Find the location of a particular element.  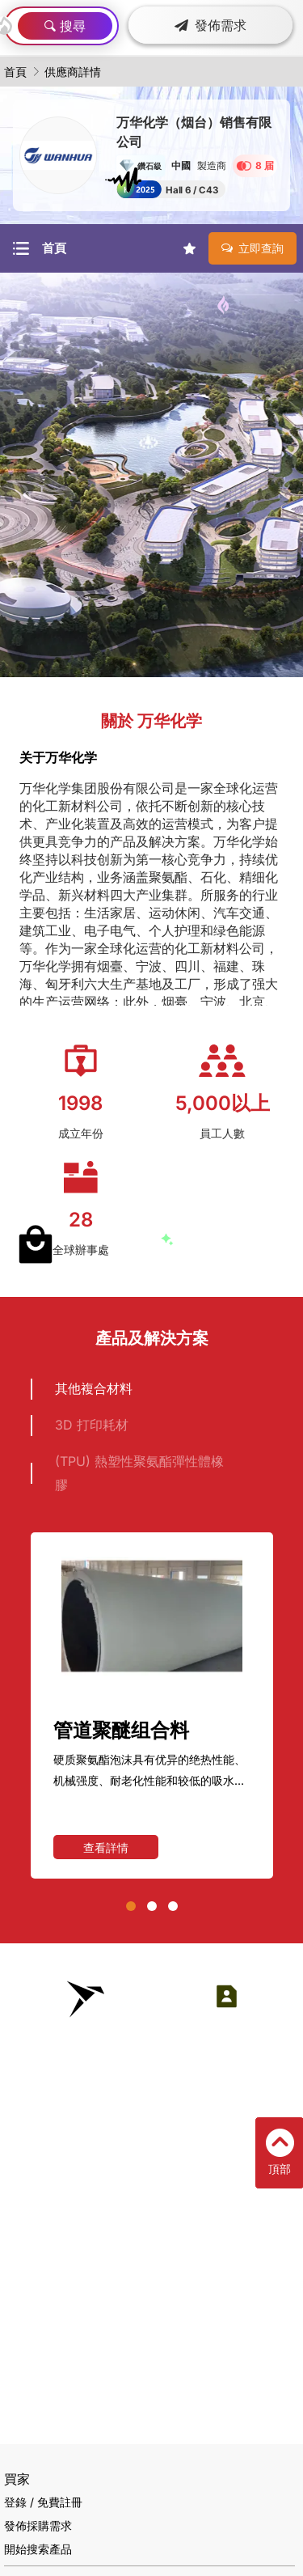

gripfire brand logo is located at coordinates (224, 305).